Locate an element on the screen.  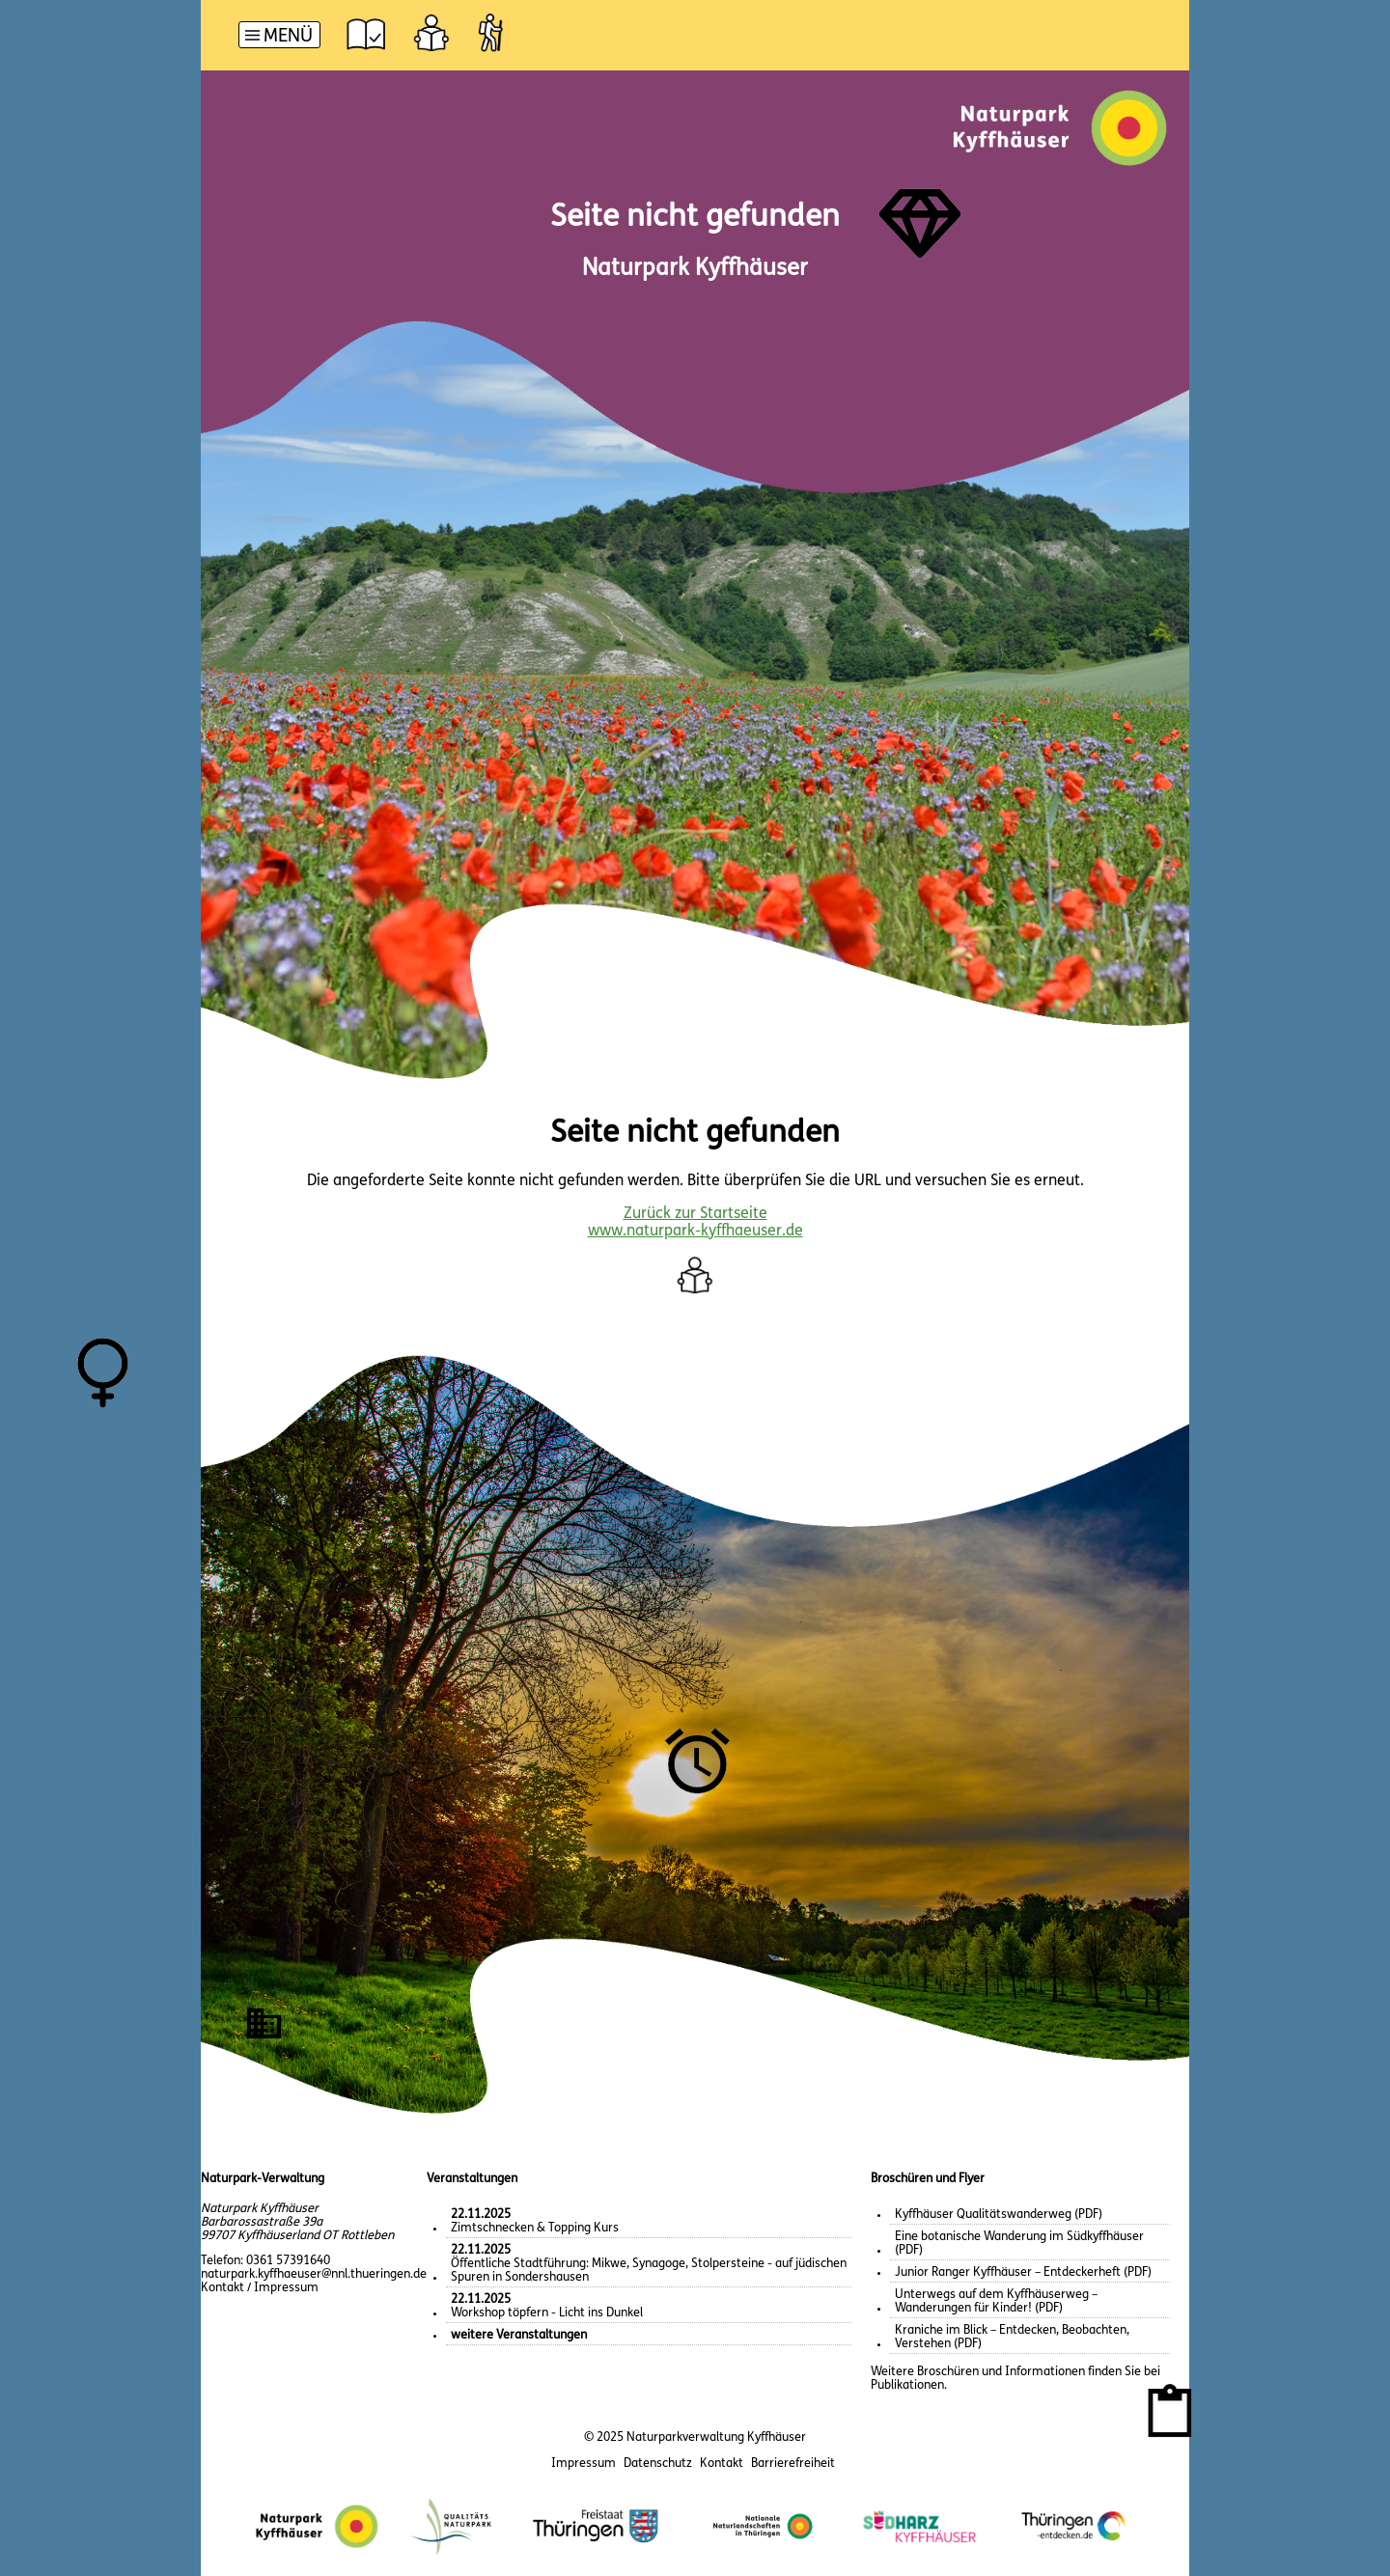
open sketch design app is located at coordinates (920, 222).